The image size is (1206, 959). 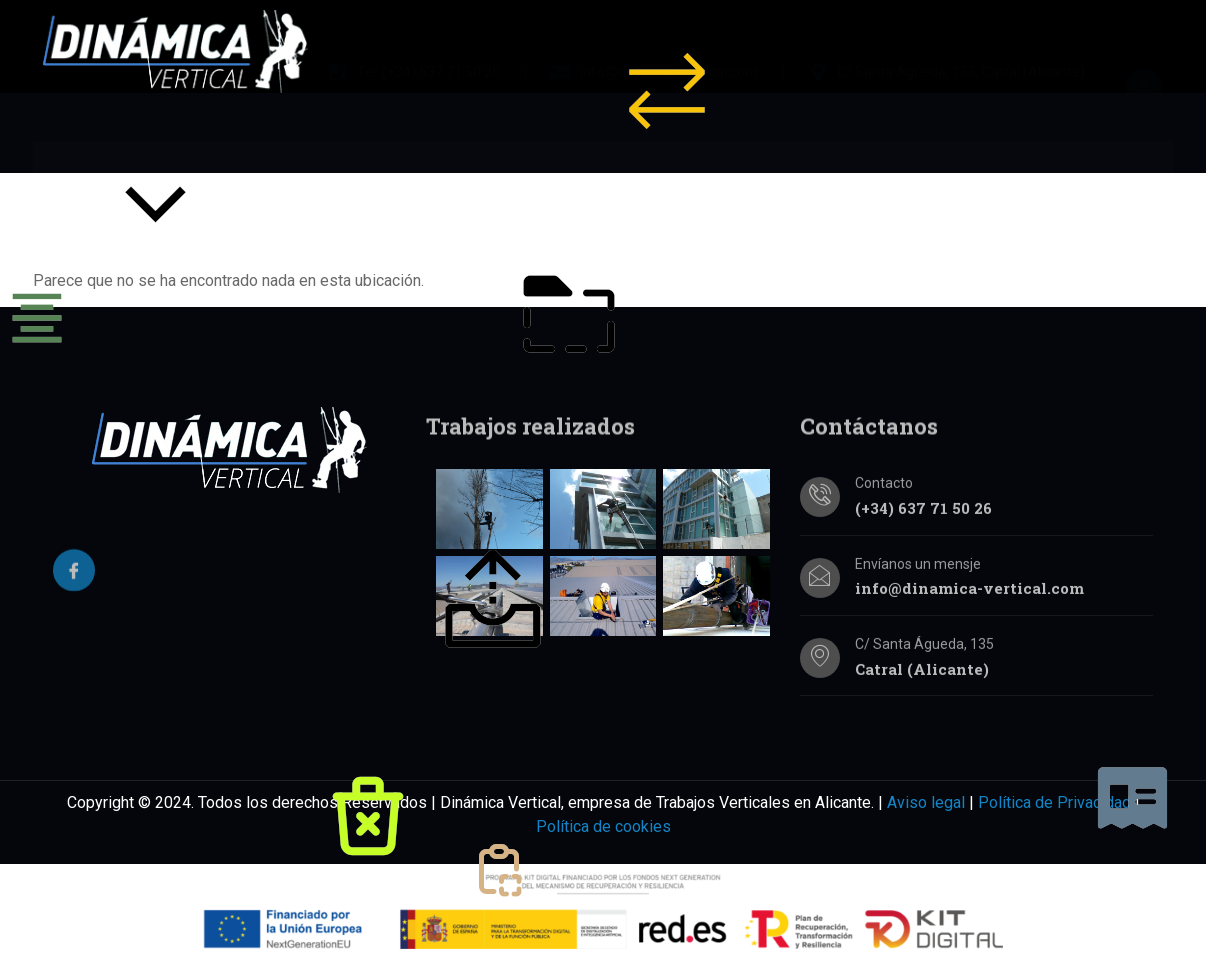 I want to click on swap or exchange items, so click(x=667, y=91).